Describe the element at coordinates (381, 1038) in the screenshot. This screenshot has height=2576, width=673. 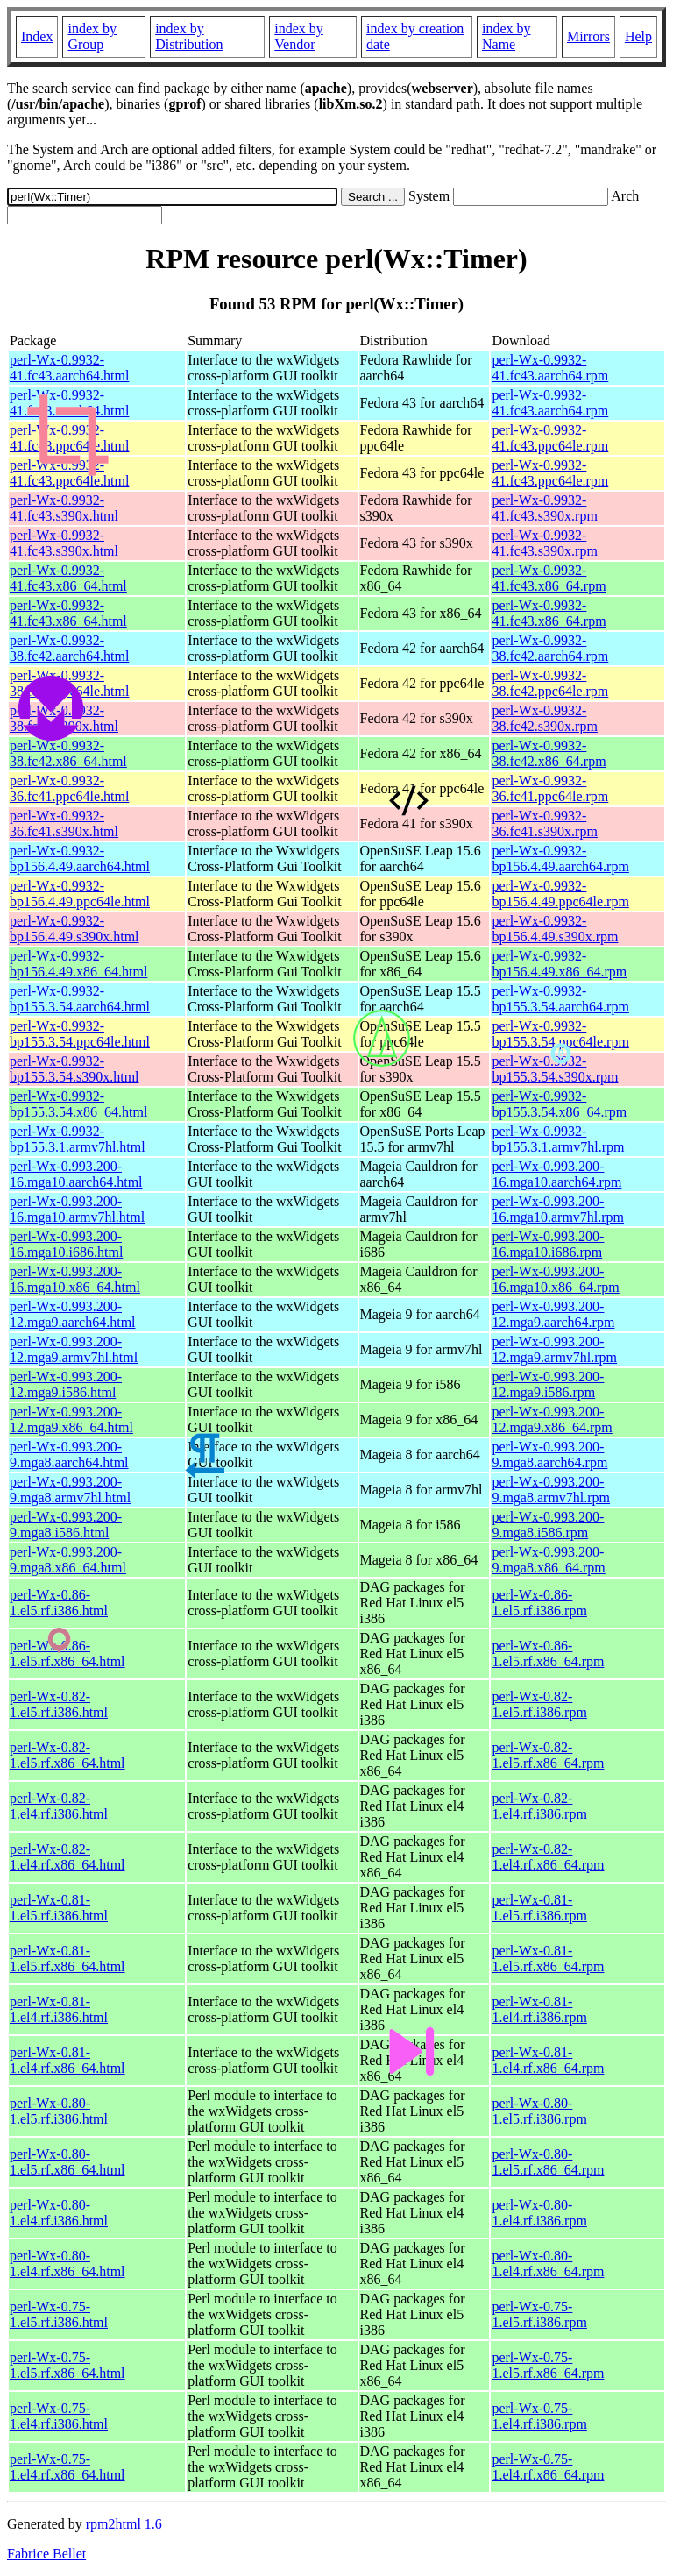
I see `audio-technica brand logo` at that location.